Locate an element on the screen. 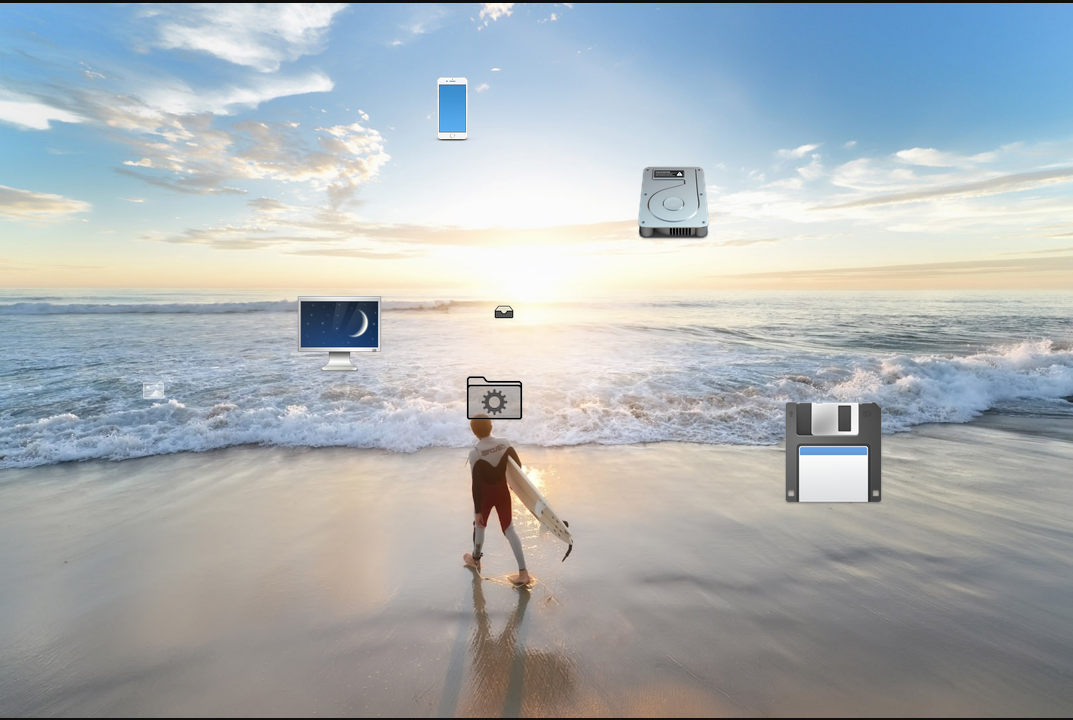 This screenshot has height=720, width=1073. indicates an internal storage drive is located at coordinates (673, 204).